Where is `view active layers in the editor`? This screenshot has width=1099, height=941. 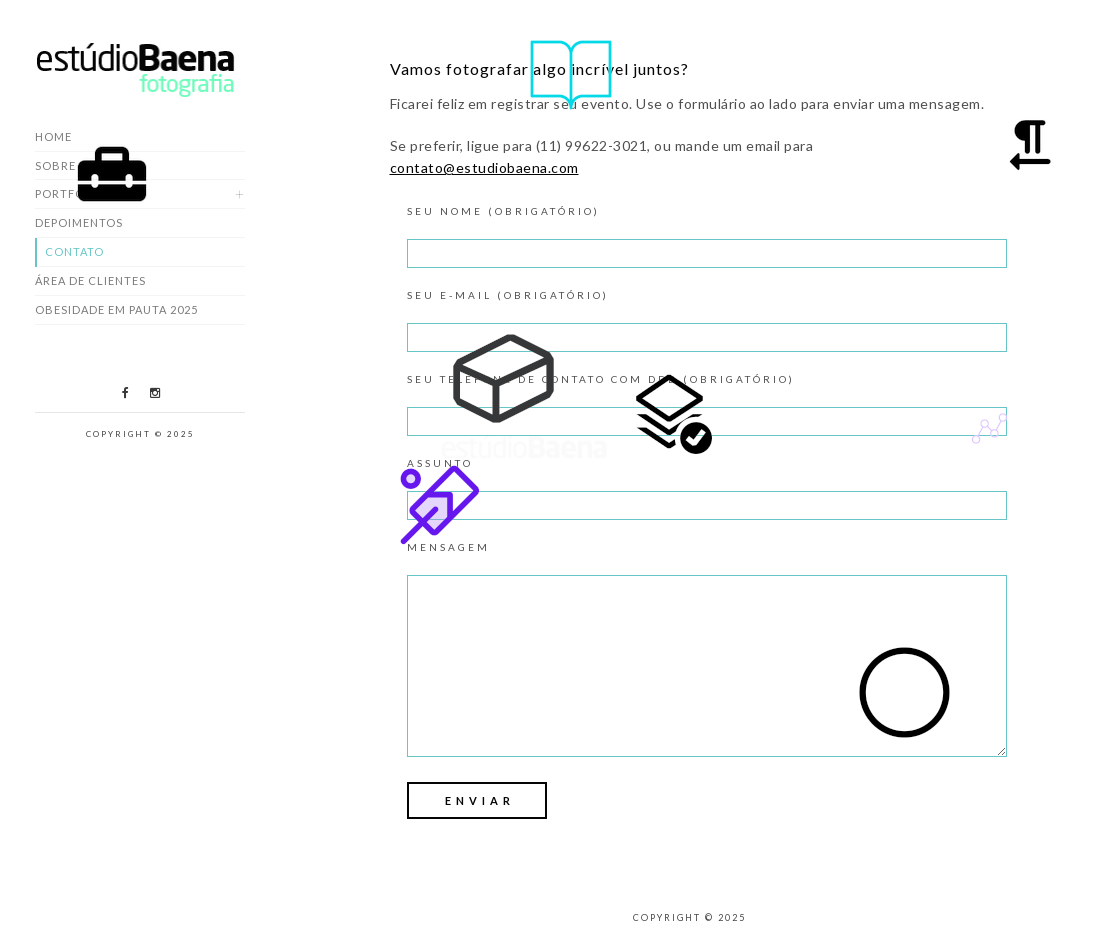 view active layers in the editor is located at coordinates (669, 411).